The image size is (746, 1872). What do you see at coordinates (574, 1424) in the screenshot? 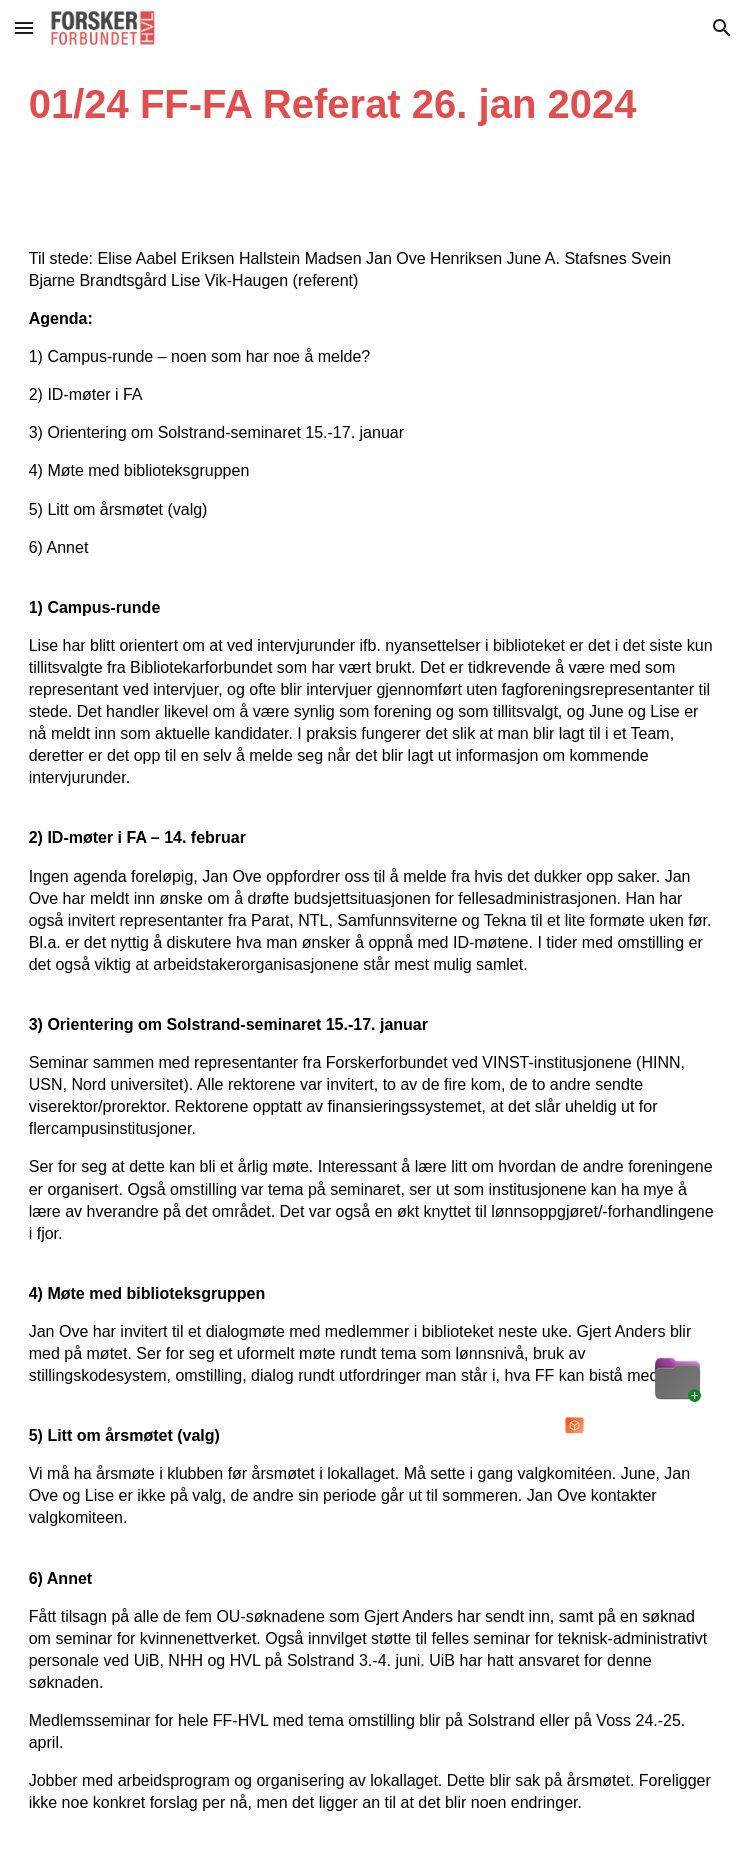
I see `open a 3D model file in OBJ format` at bounding box center [574, 1424].